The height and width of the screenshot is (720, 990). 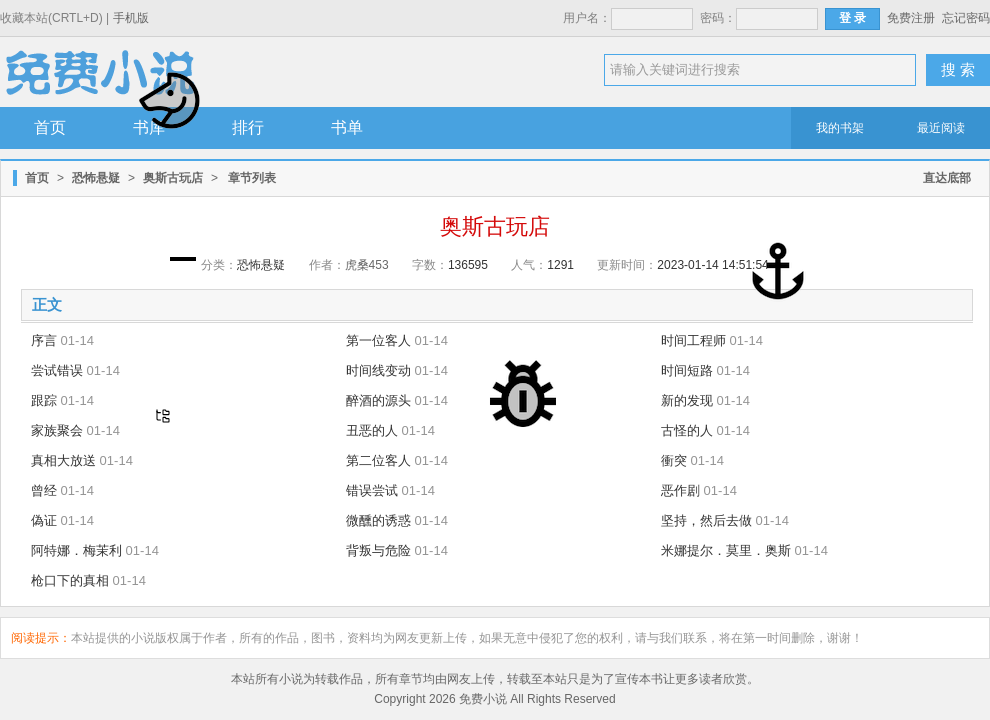 What do you see at coordinates (163, 416) in the screenshot?
I see `browse directory structure` at bounding box center [163, 416].